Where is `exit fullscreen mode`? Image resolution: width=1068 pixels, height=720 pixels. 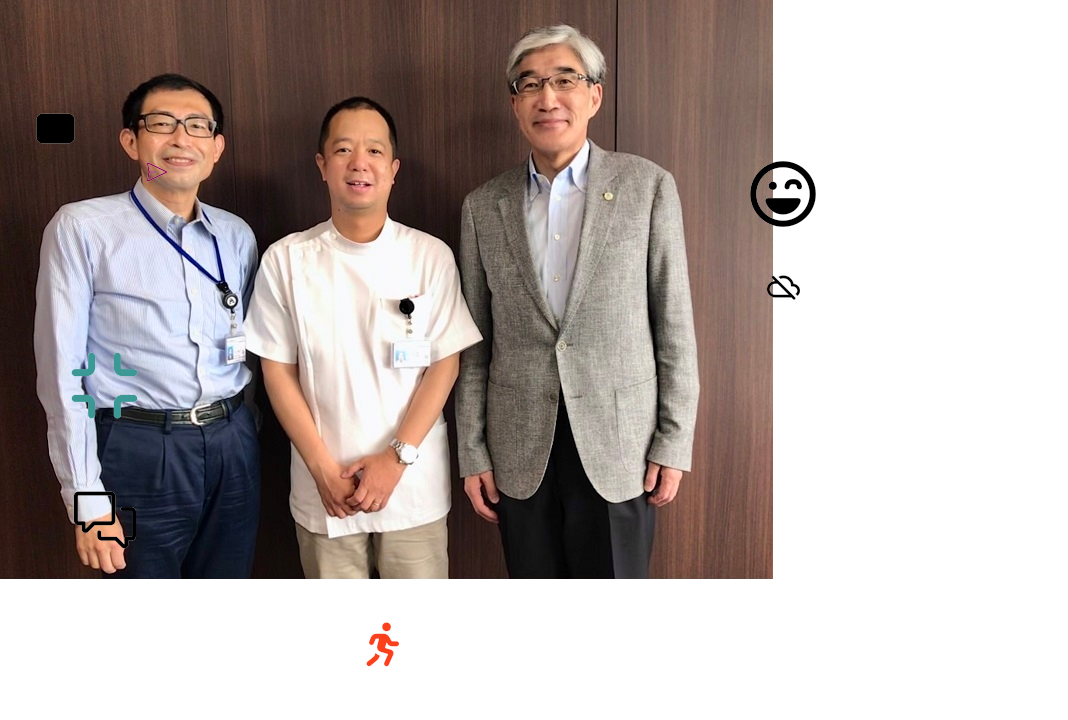 exit fullscreen mode is located at coordinates (104, 385).